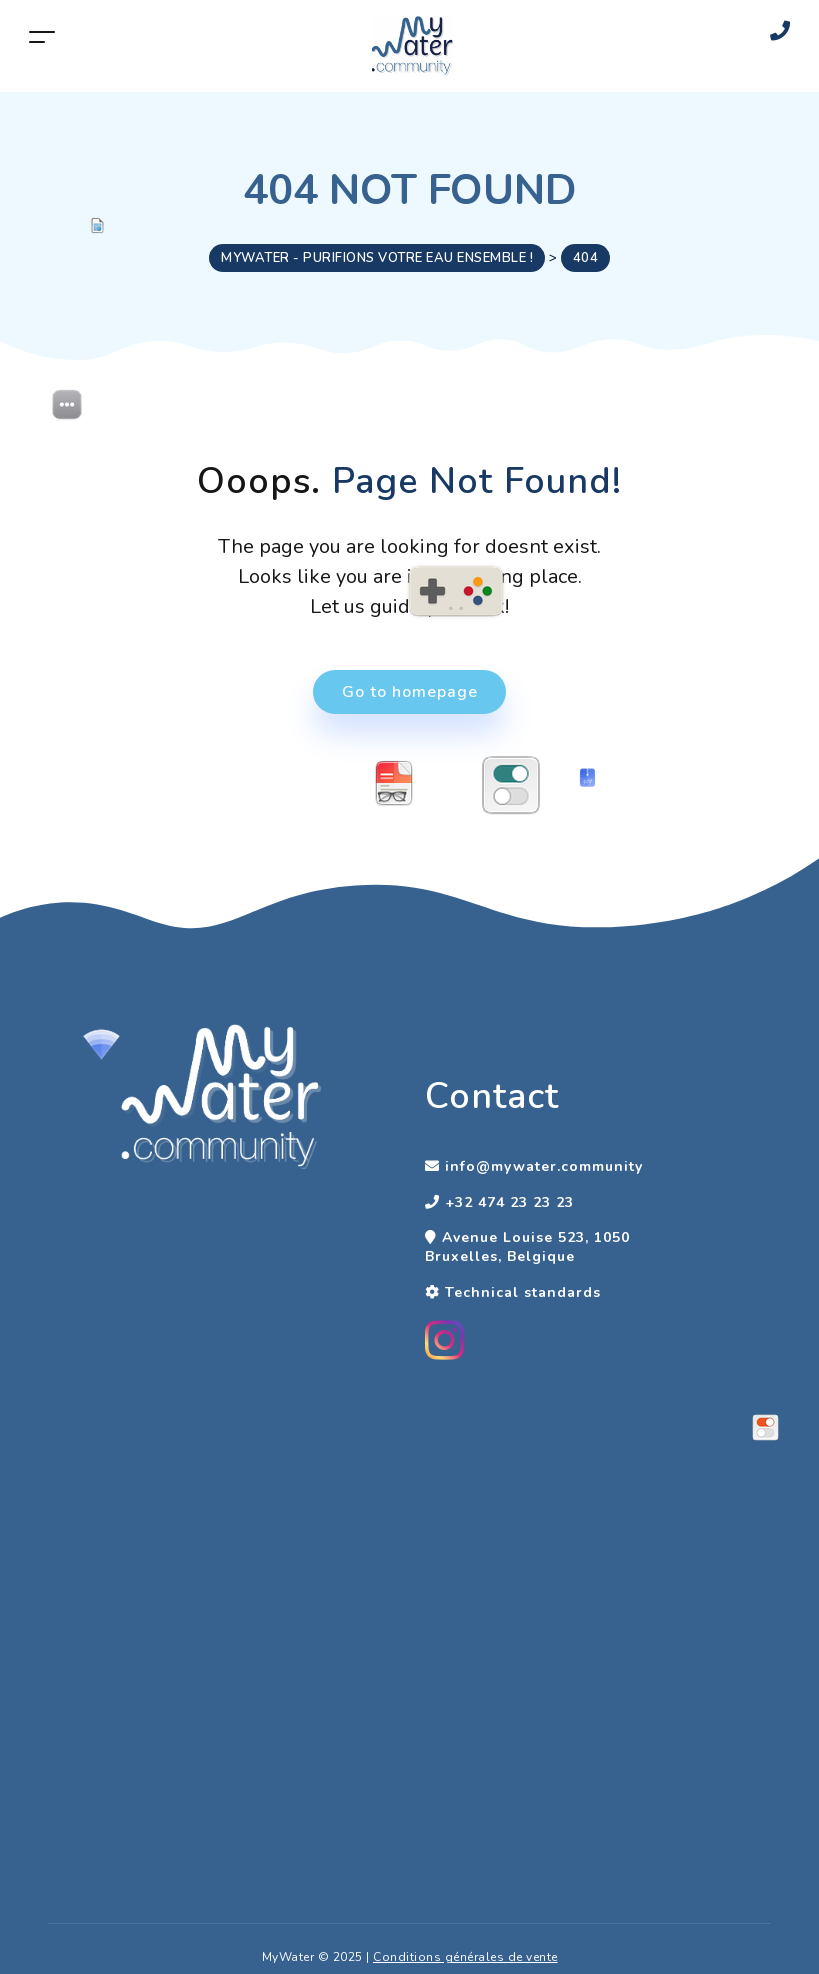 Image resolution: width=819 pixels, height=1974 pixels. Describe the element at coordinates (511, 785) in the screenshot. I see `open desktop preferences or settings` at that location.